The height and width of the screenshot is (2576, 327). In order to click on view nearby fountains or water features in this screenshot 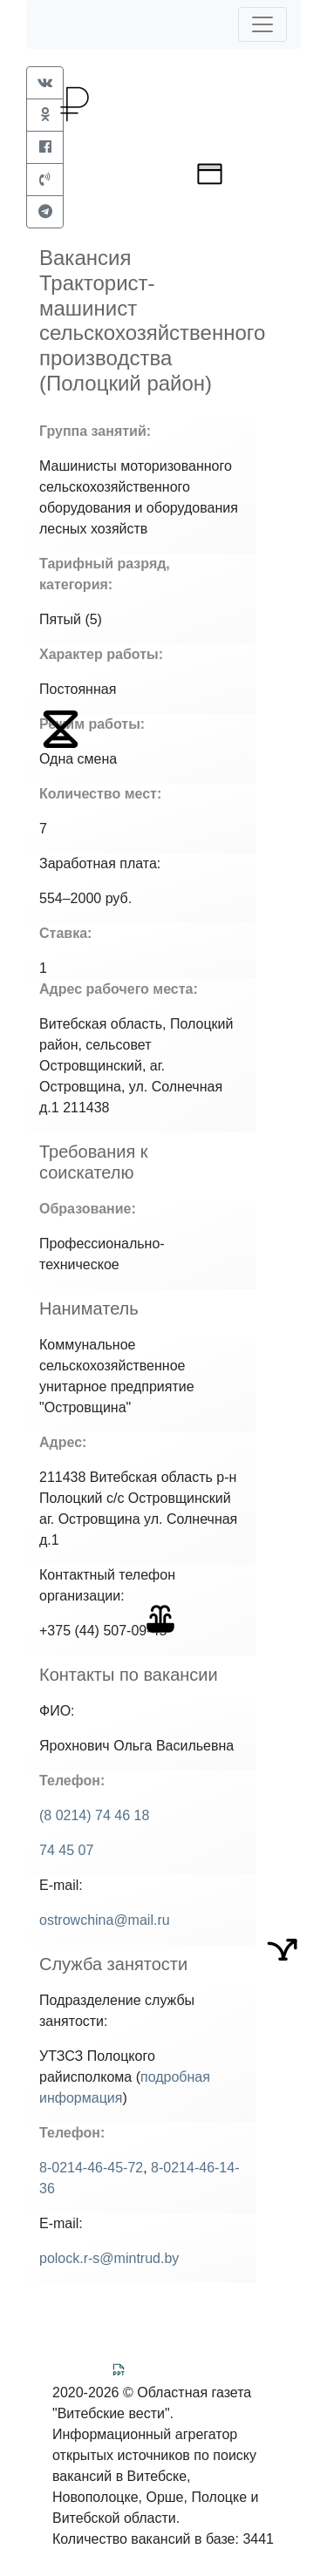, I will do `click(160, 1619)`.